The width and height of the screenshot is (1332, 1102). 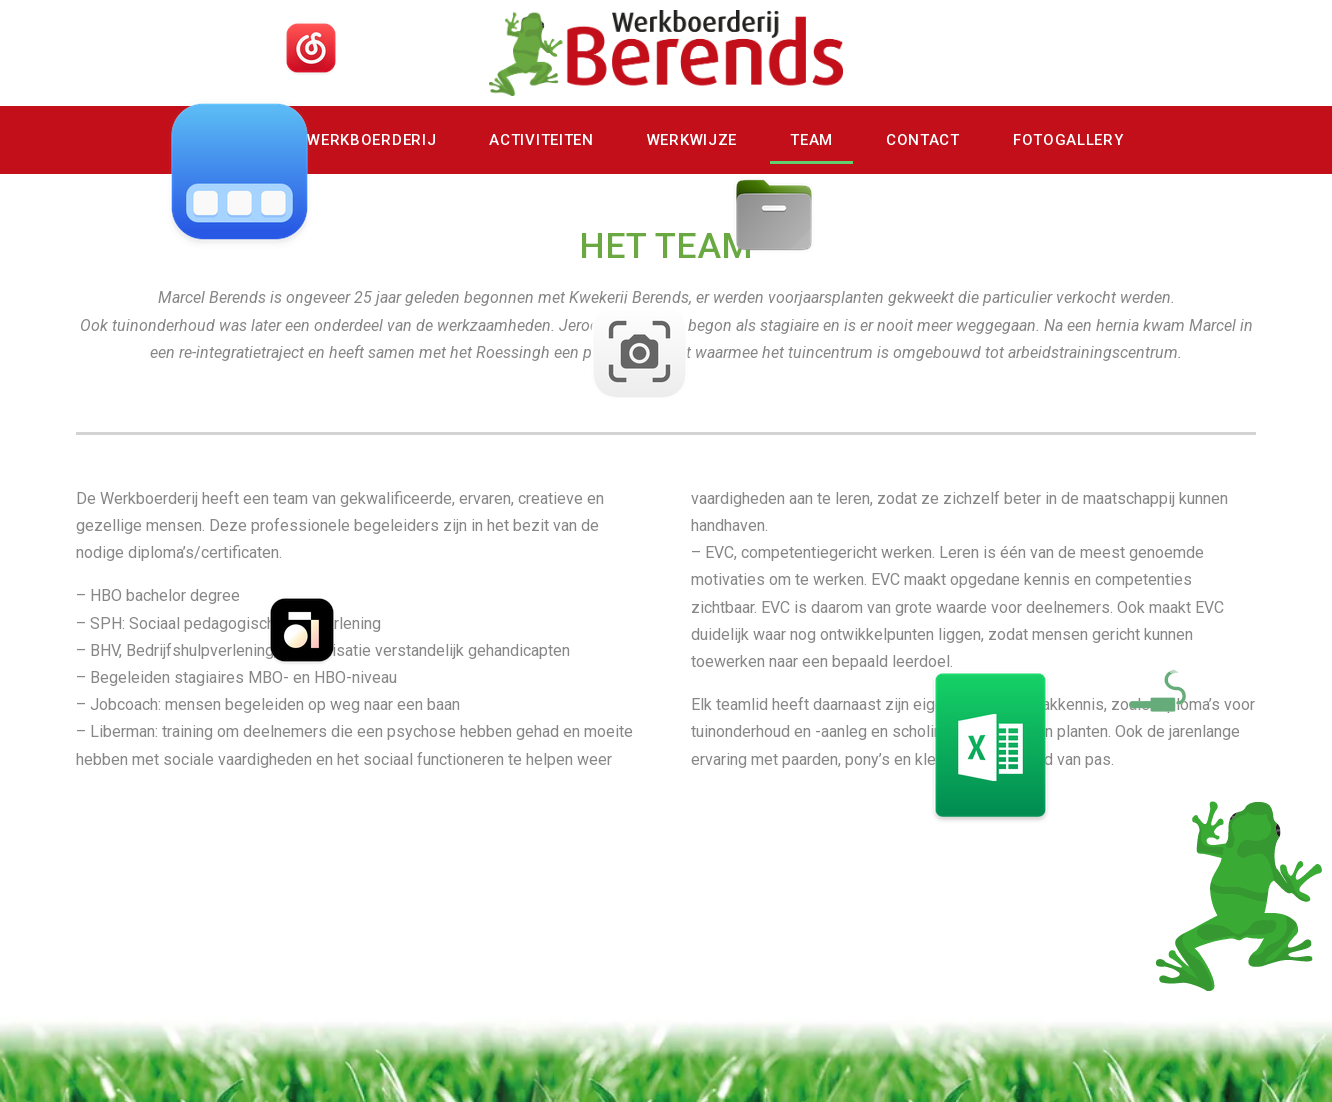 I want to click on open the screenshot capture tool, so click(x=639, y=351).